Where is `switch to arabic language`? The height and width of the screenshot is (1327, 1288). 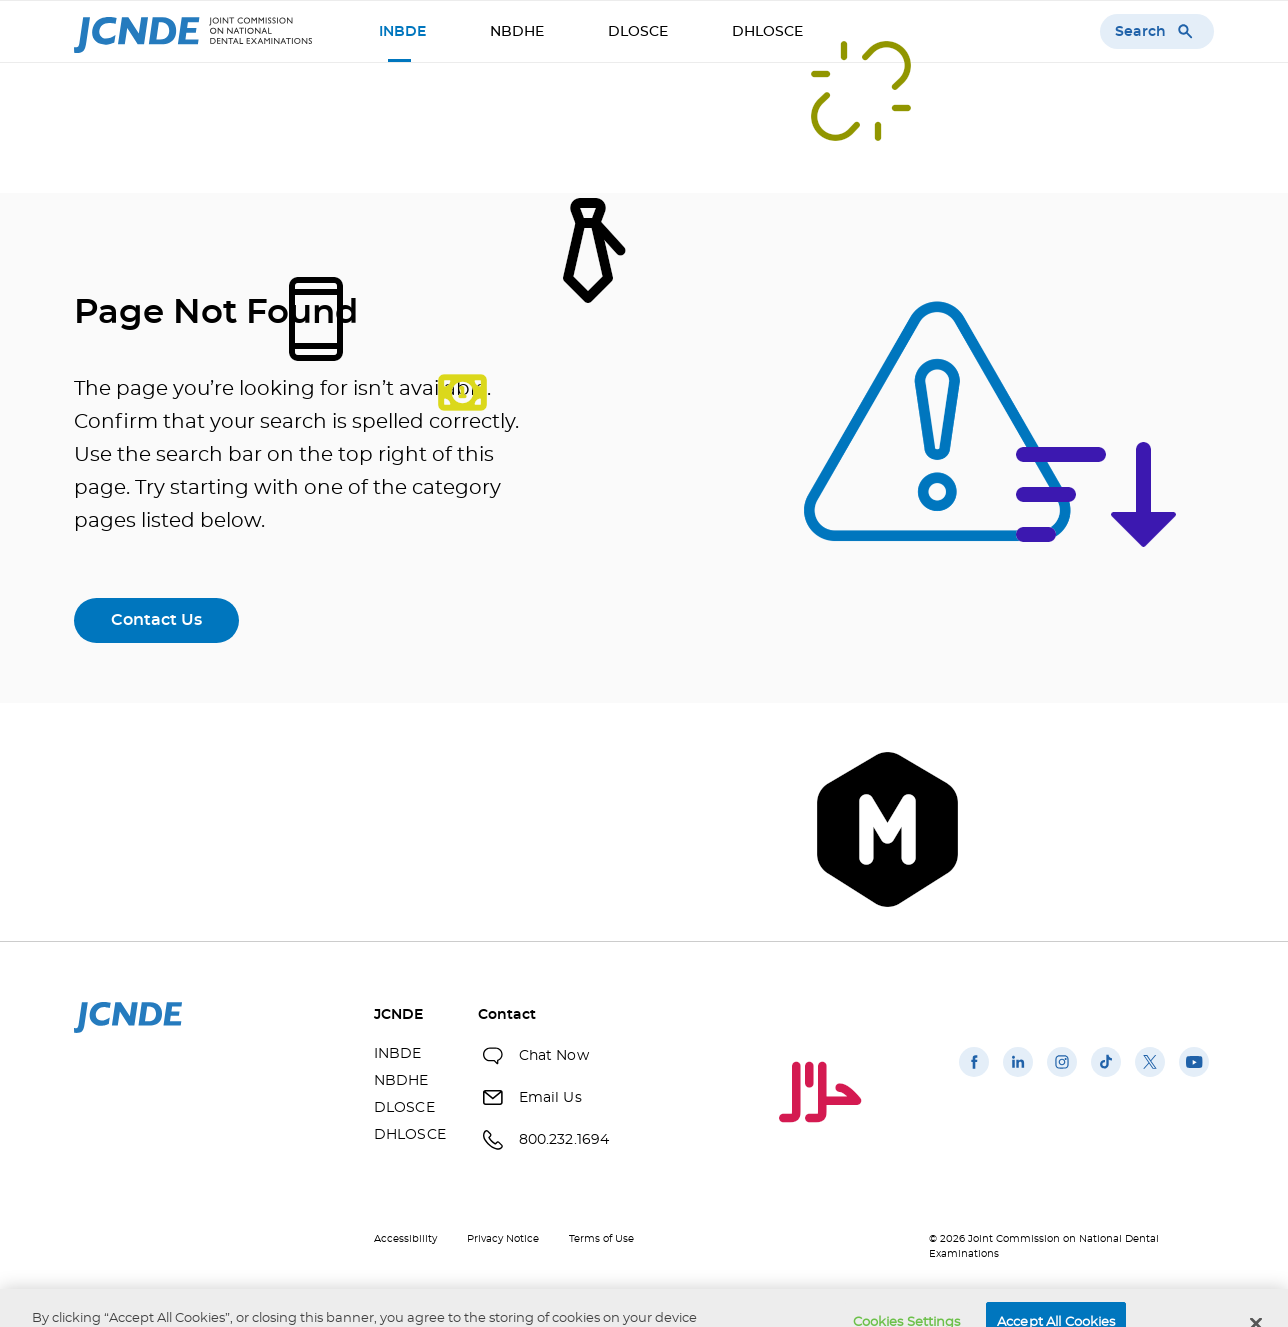 switch to arabic language is located at coordinates (818, 1092).